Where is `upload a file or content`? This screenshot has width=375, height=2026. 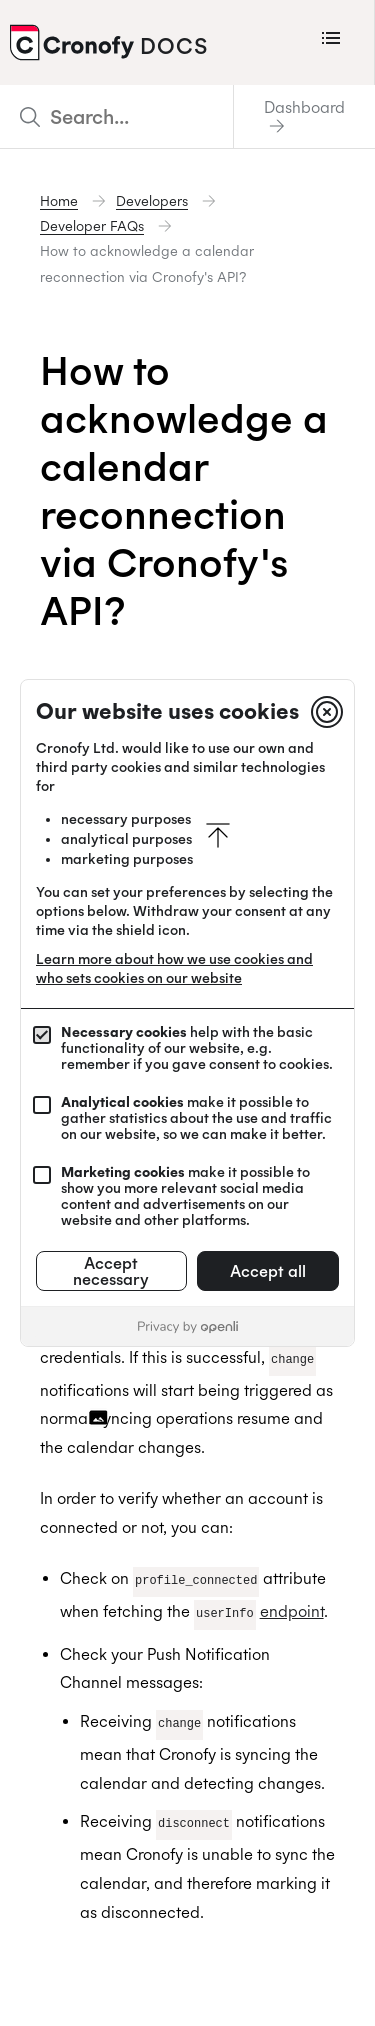
upload a file or content is located at coordinates (218, 835).